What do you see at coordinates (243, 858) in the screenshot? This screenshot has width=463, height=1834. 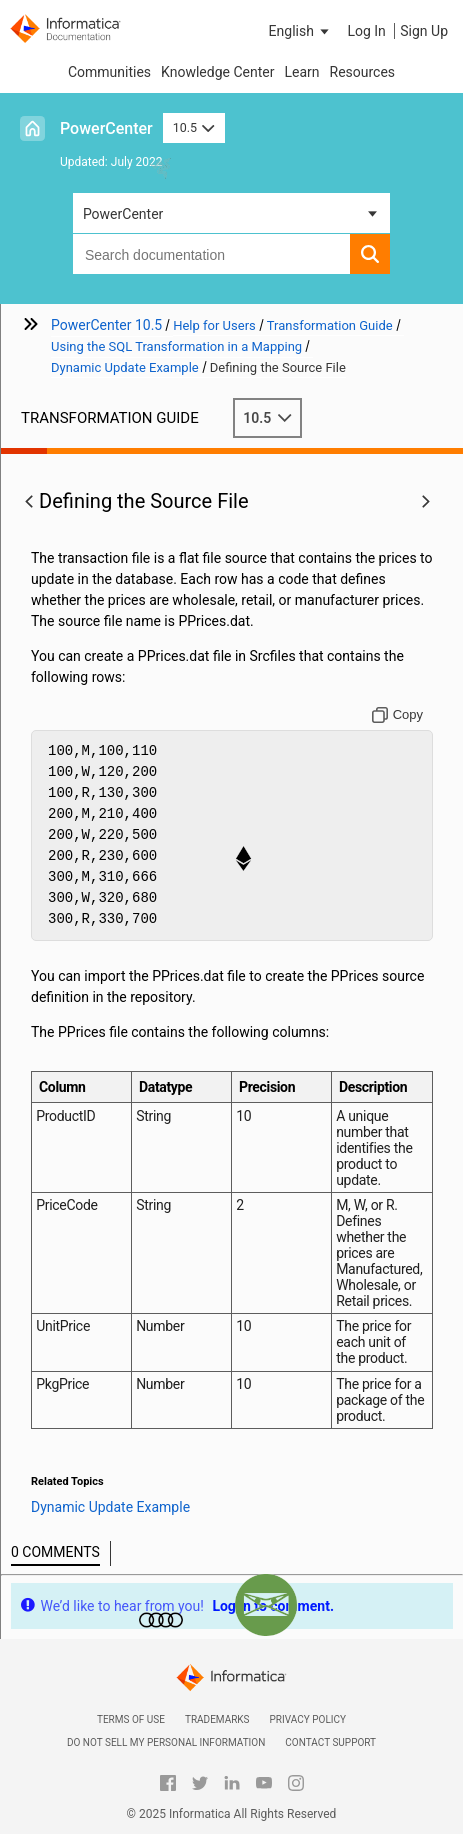 I see `ethereum cryptocurrency logo` at bounding box center [243, 858].